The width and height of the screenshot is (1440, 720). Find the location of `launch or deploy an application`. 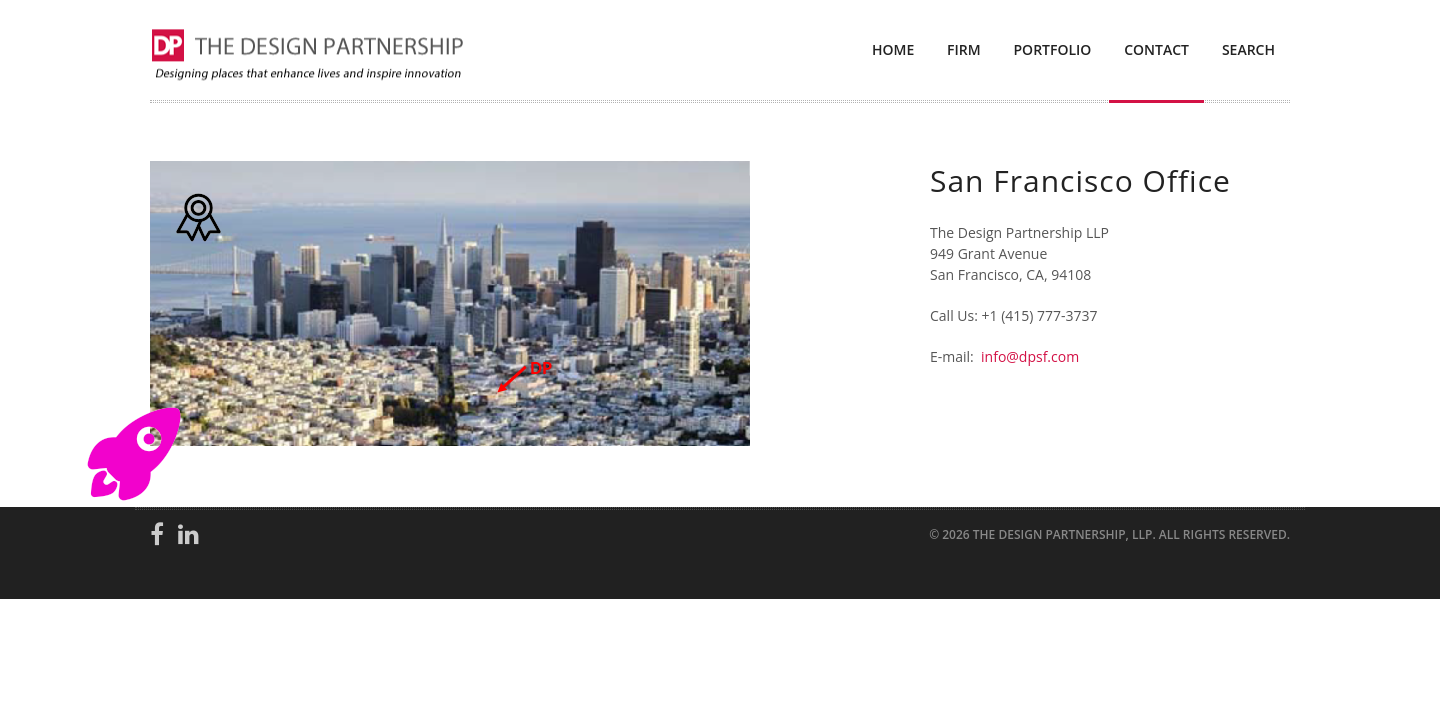

launch or deploy an application is located at coordinates (134, 454).